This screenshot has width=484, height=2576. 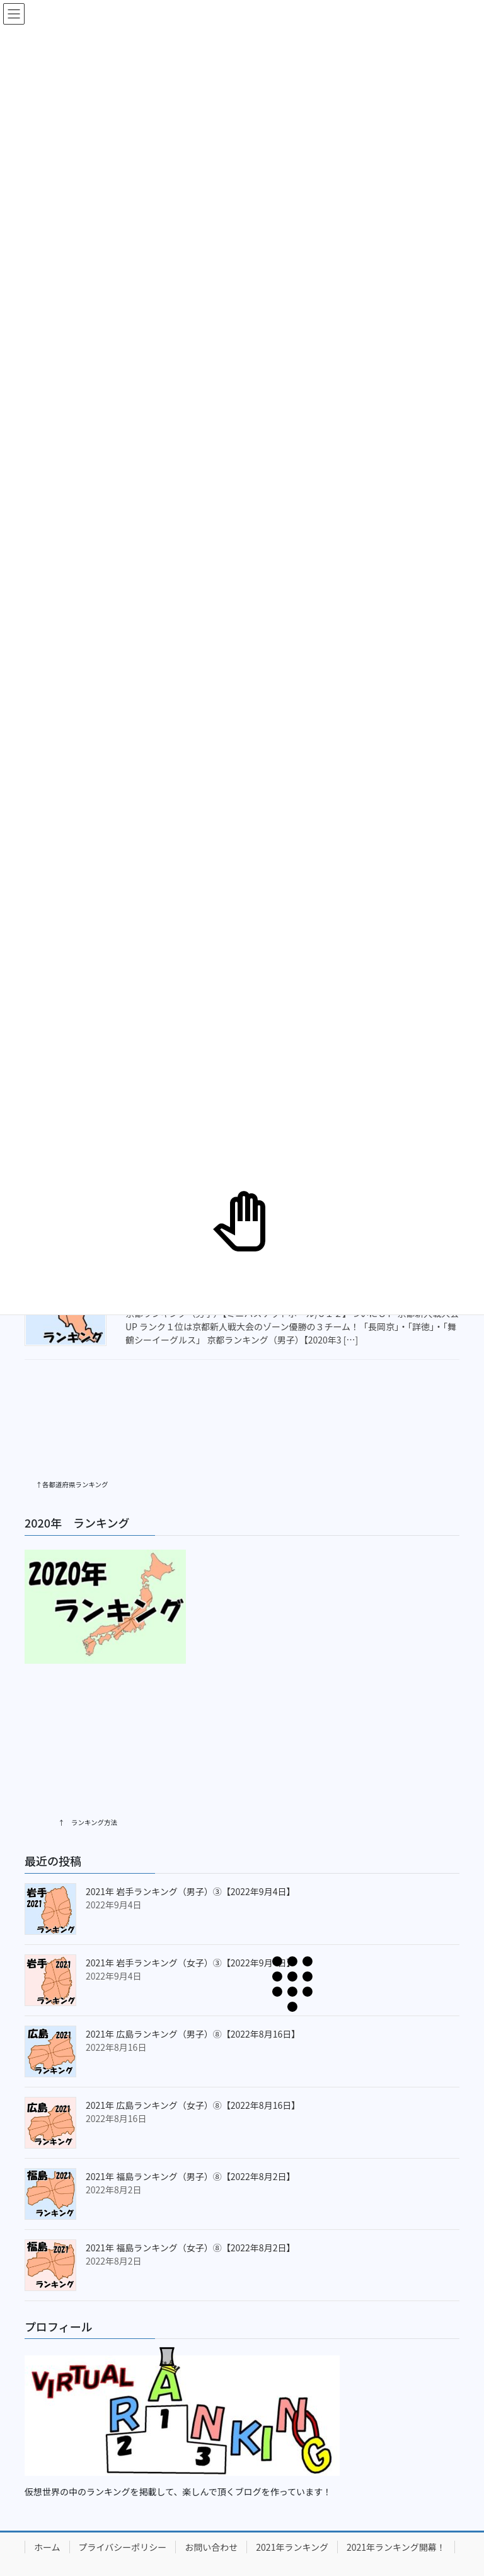 What do you see at coordinates (240, 1221) in the screenshot?
I see `stop or pause an action` at bounding box center [240, 1221].